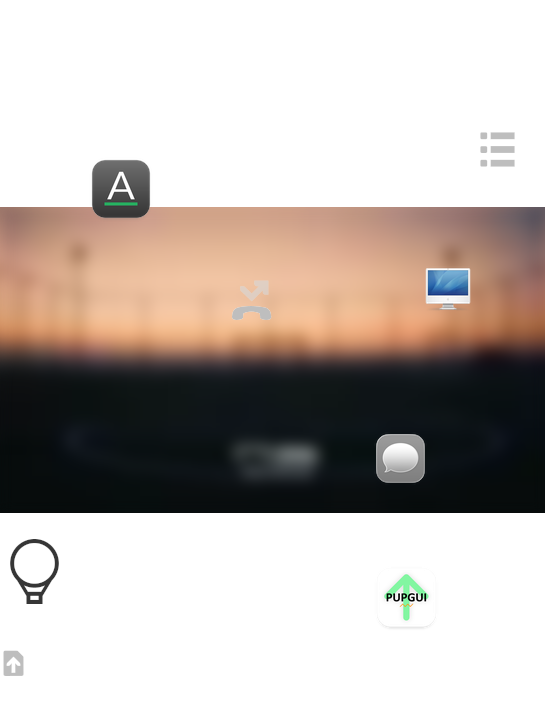 The width and height of the screenshot is (545, 720). What do you see at coordinates (13, 662) in the screenshot?
I see `send or share a document` at bounding box center [13, 662].